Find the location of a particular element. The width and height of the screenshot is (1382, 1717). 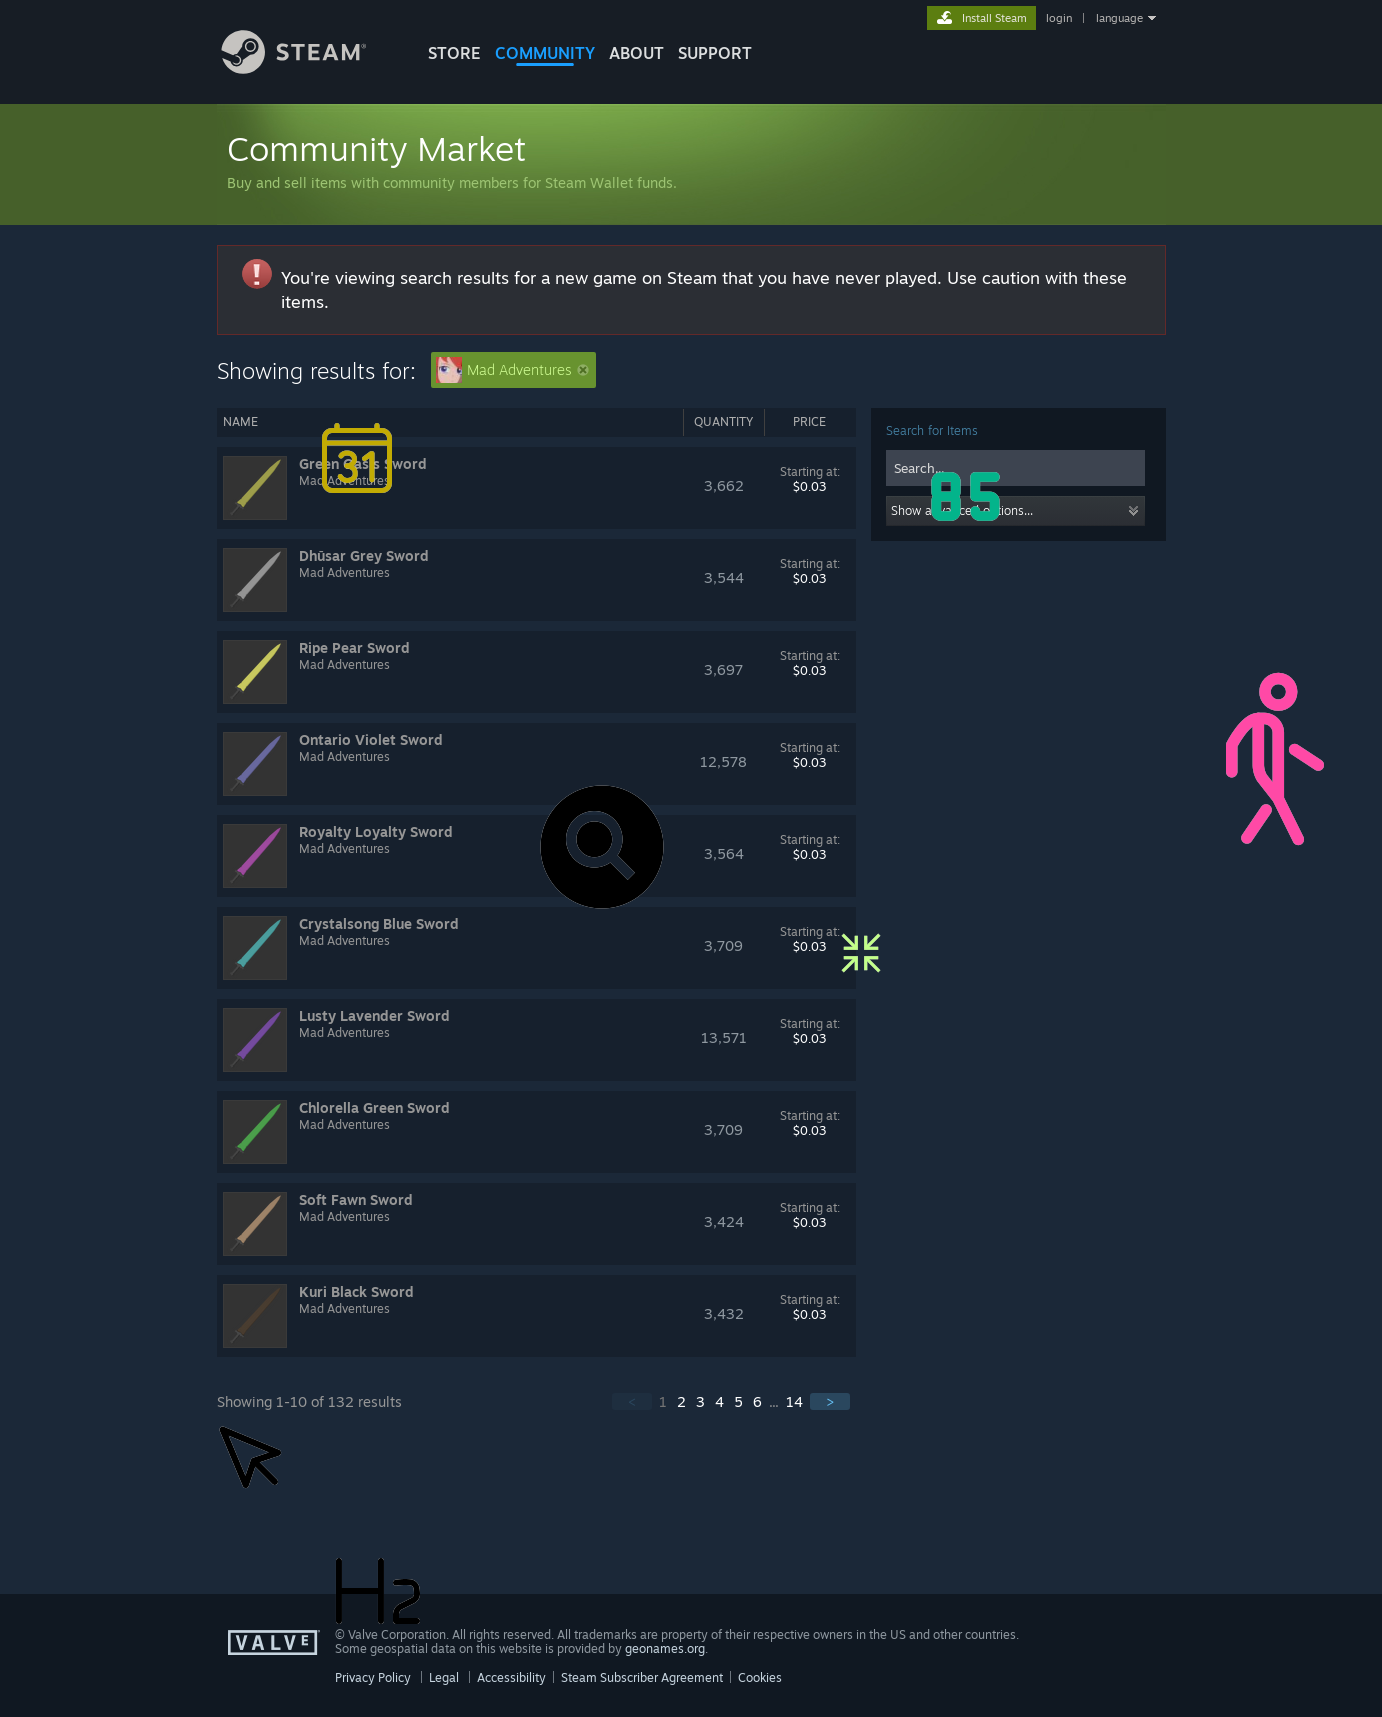

select walking directions is located at coordinates (1277, 758).